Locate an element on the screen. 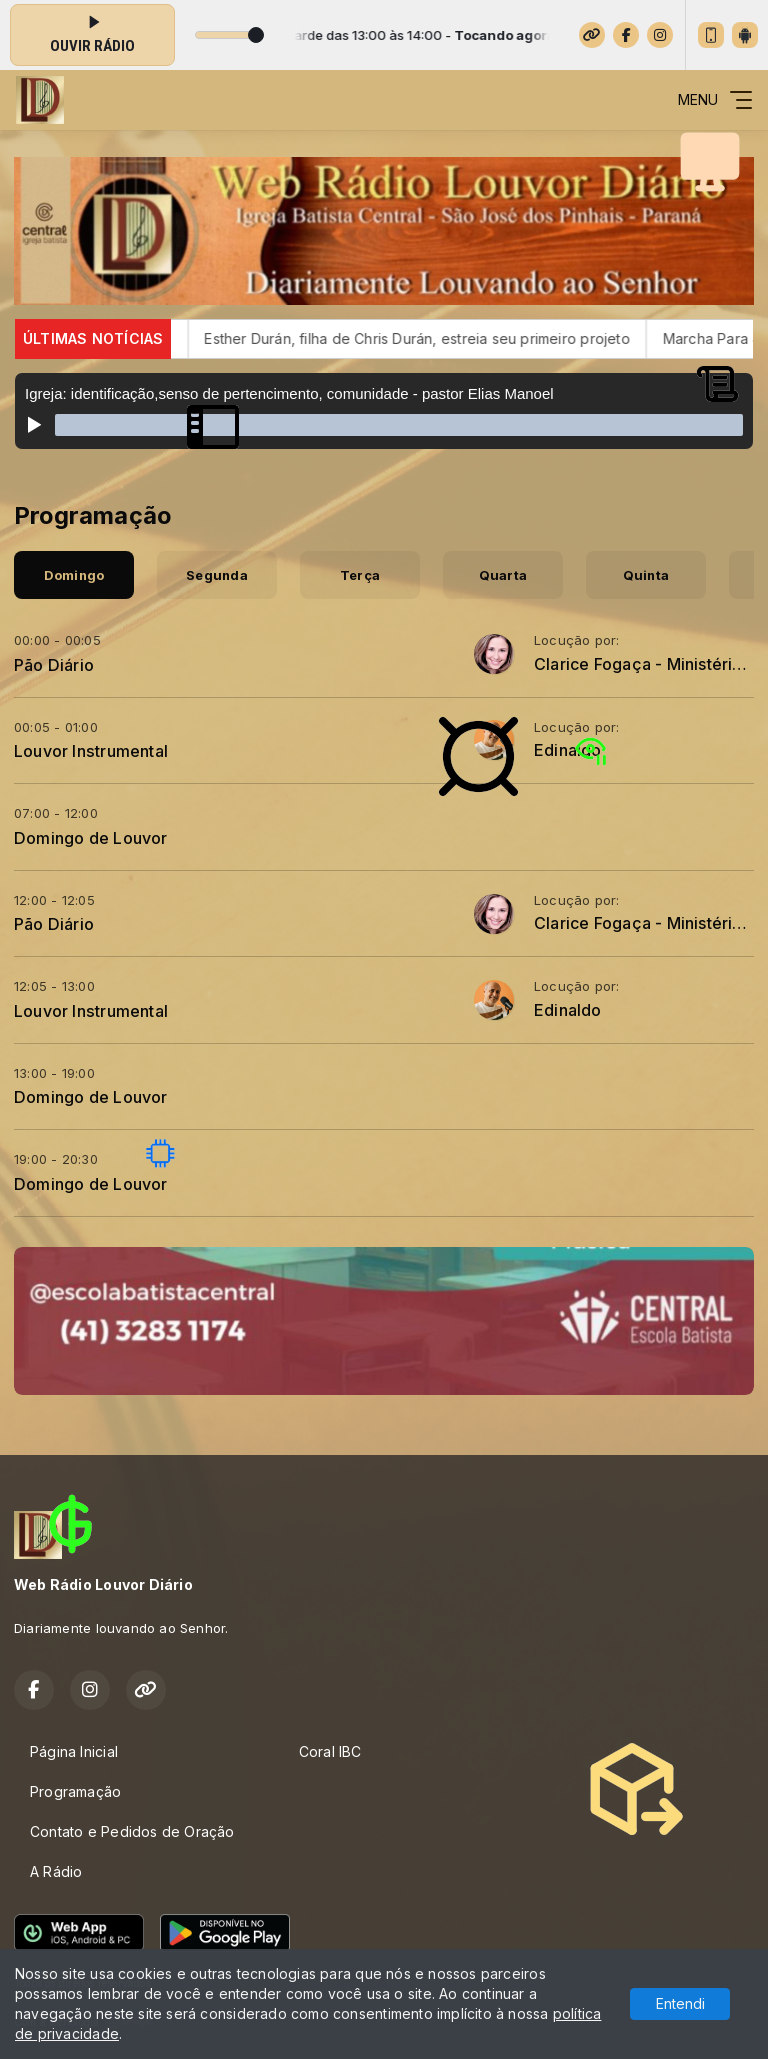 This screenshot has height=2059, width=768. export or send a package is located at coordinates (632, 1789).